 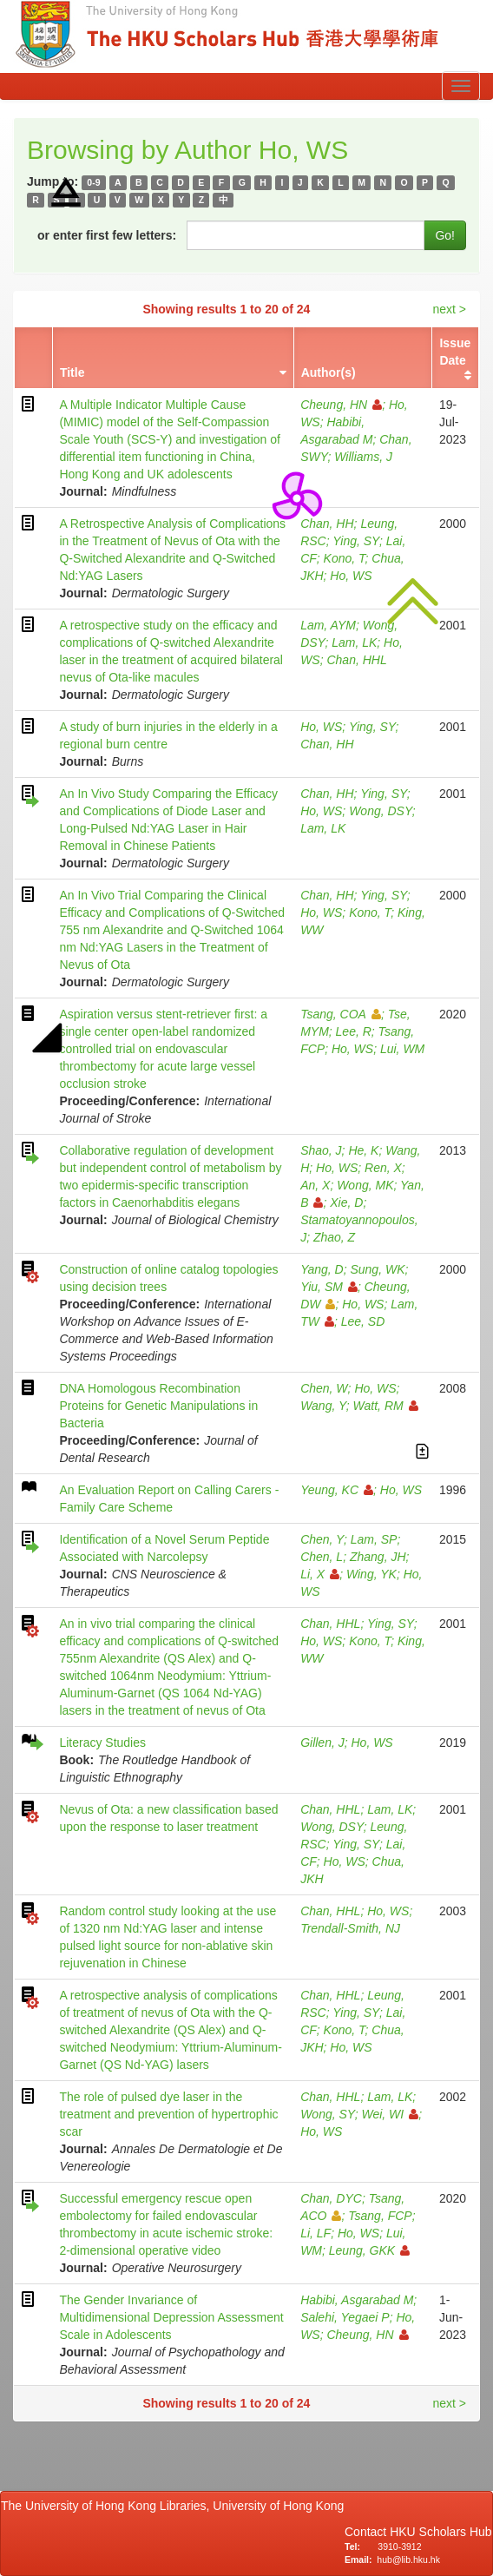 I want to click on indicates full cellular signal strength, so click(x=46, y=1037).